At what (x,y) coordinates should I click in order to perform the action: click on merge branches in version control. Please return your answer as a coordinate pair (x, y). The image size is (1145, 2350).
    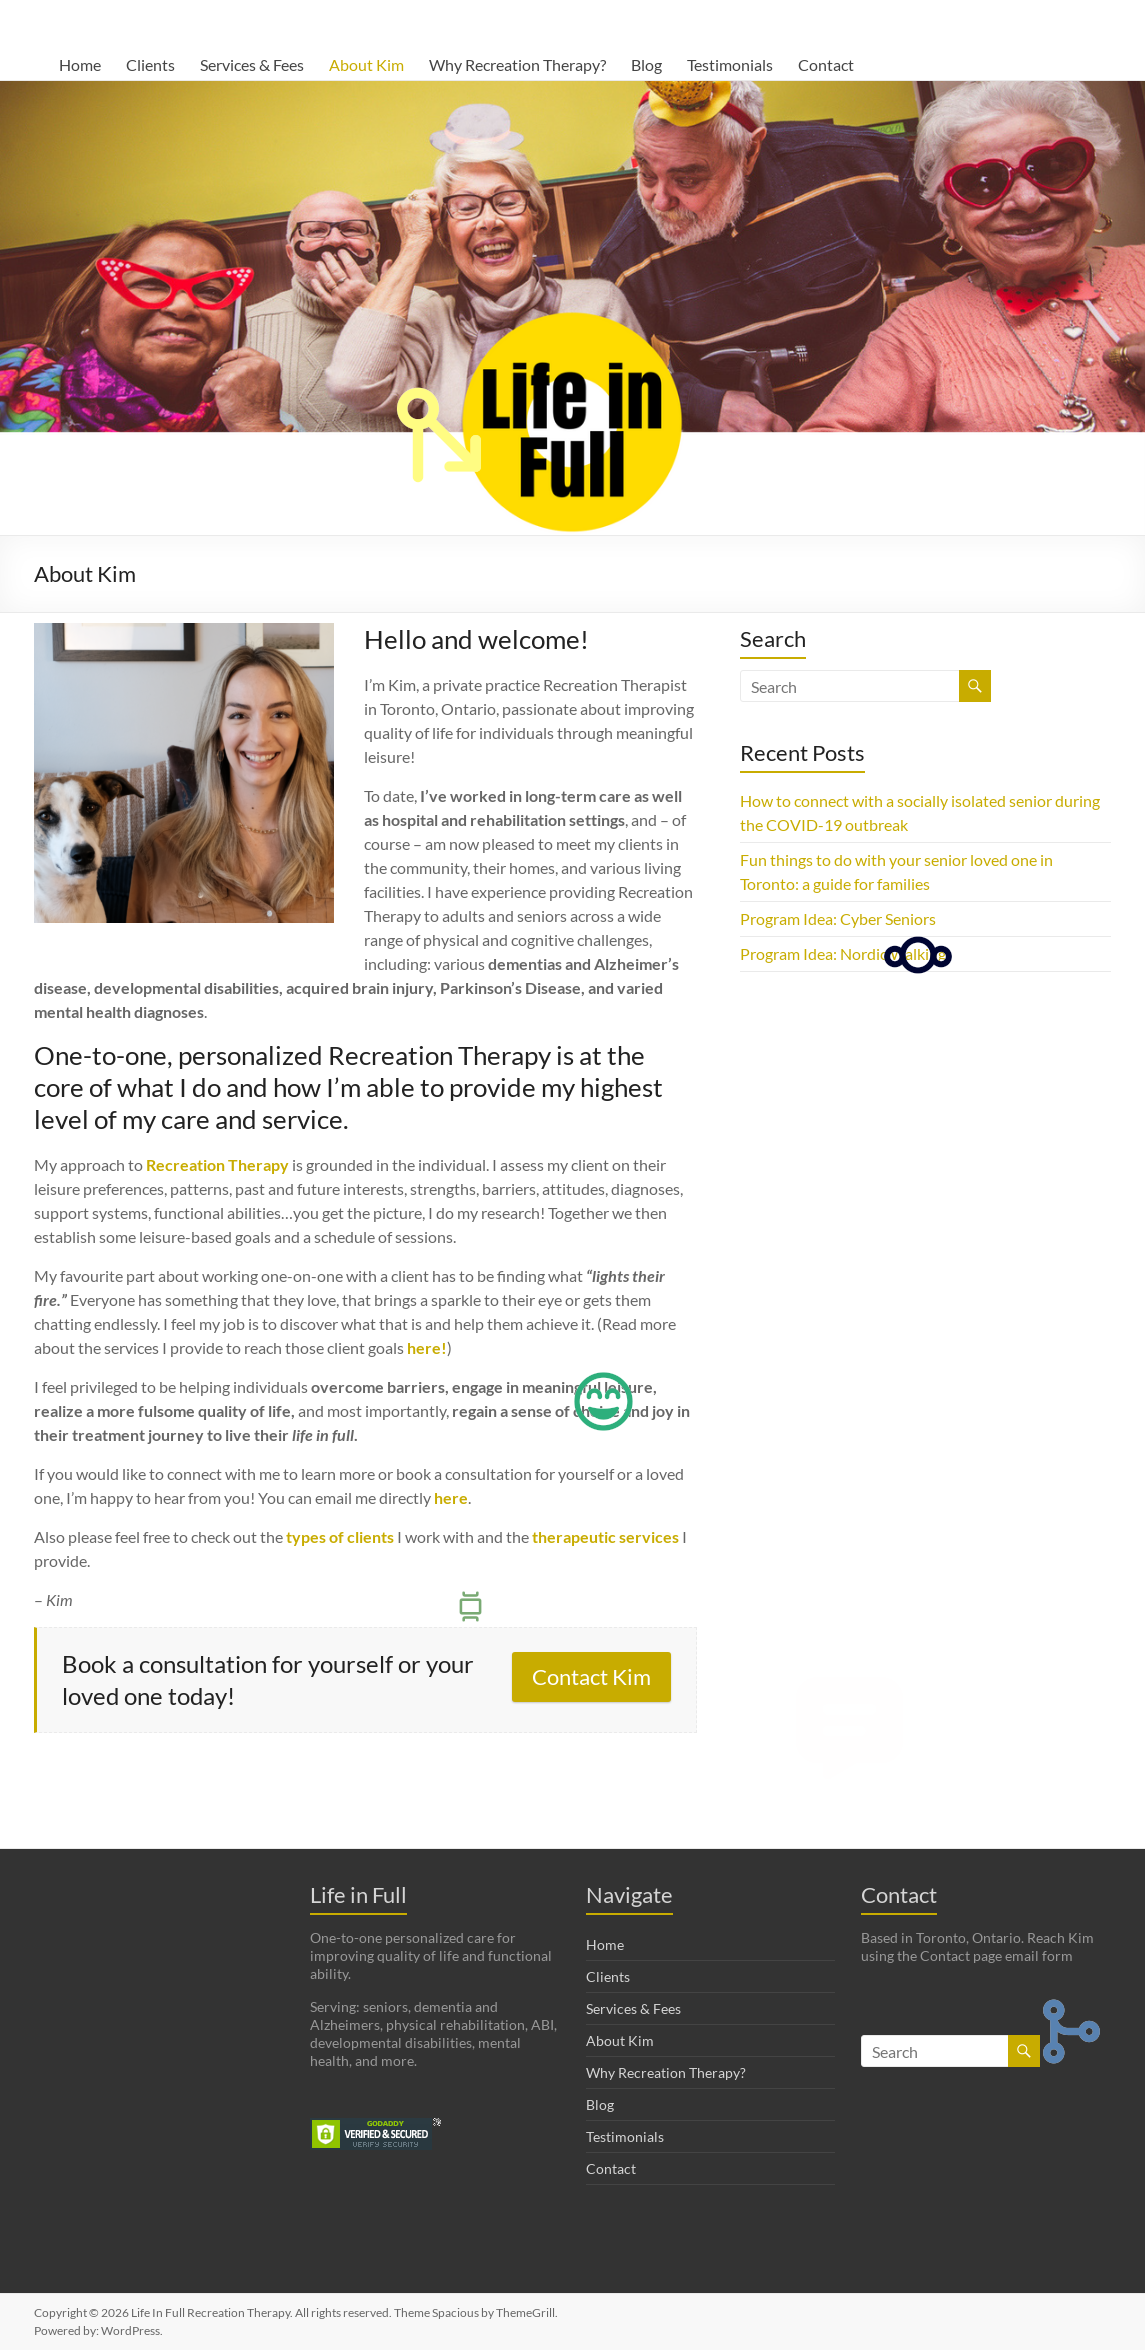
    Looking at the image, I should click on (1071, 2031).